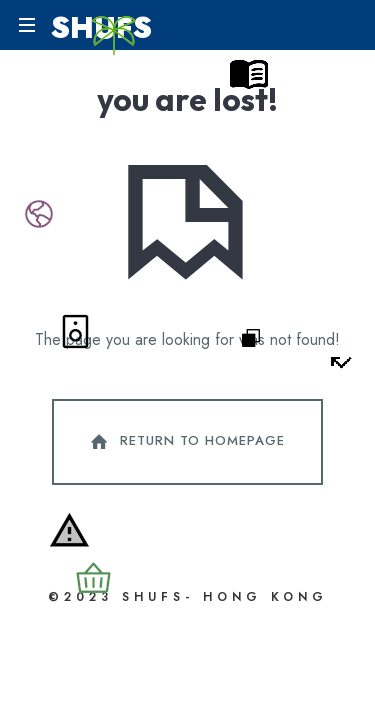  I want to click on open menu or documentation, so click(249, 73).